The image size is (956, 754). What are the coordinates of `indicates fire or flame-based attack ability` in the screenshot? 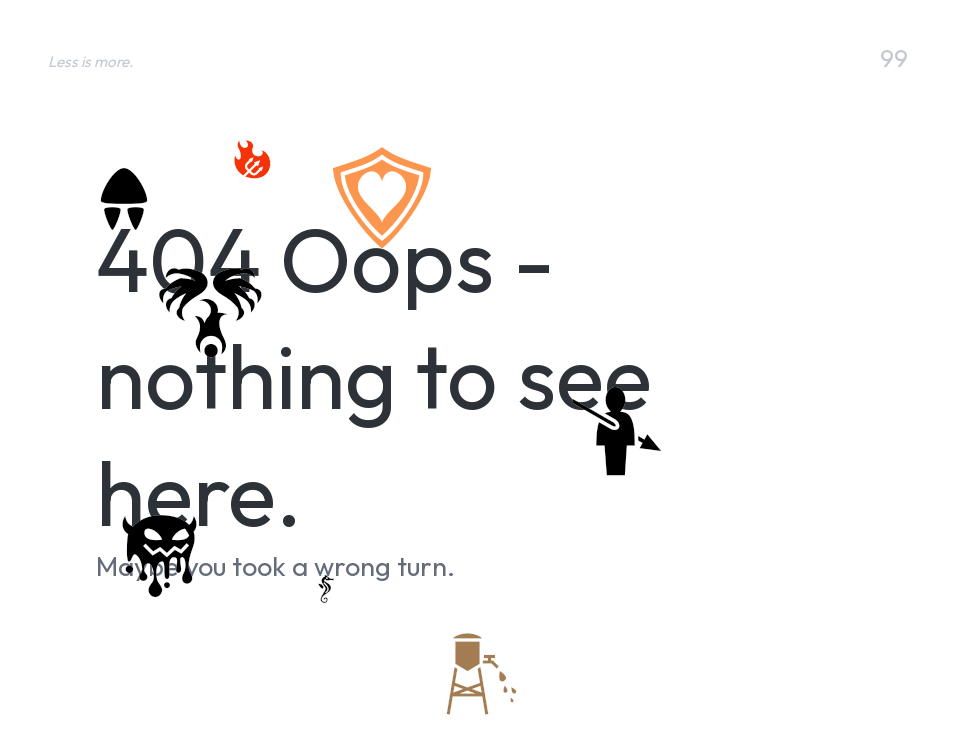 It's located at (251, 159).